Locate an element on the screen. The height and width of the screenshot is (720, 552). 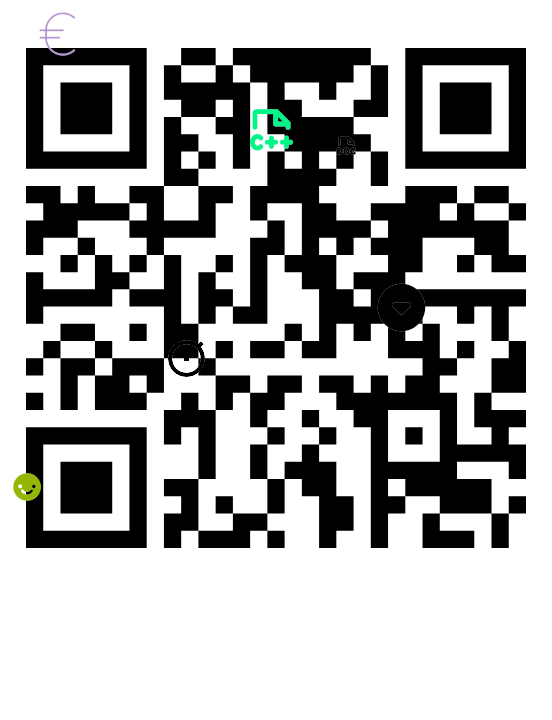
set a countdown timer is located at coordinates (186, 356).